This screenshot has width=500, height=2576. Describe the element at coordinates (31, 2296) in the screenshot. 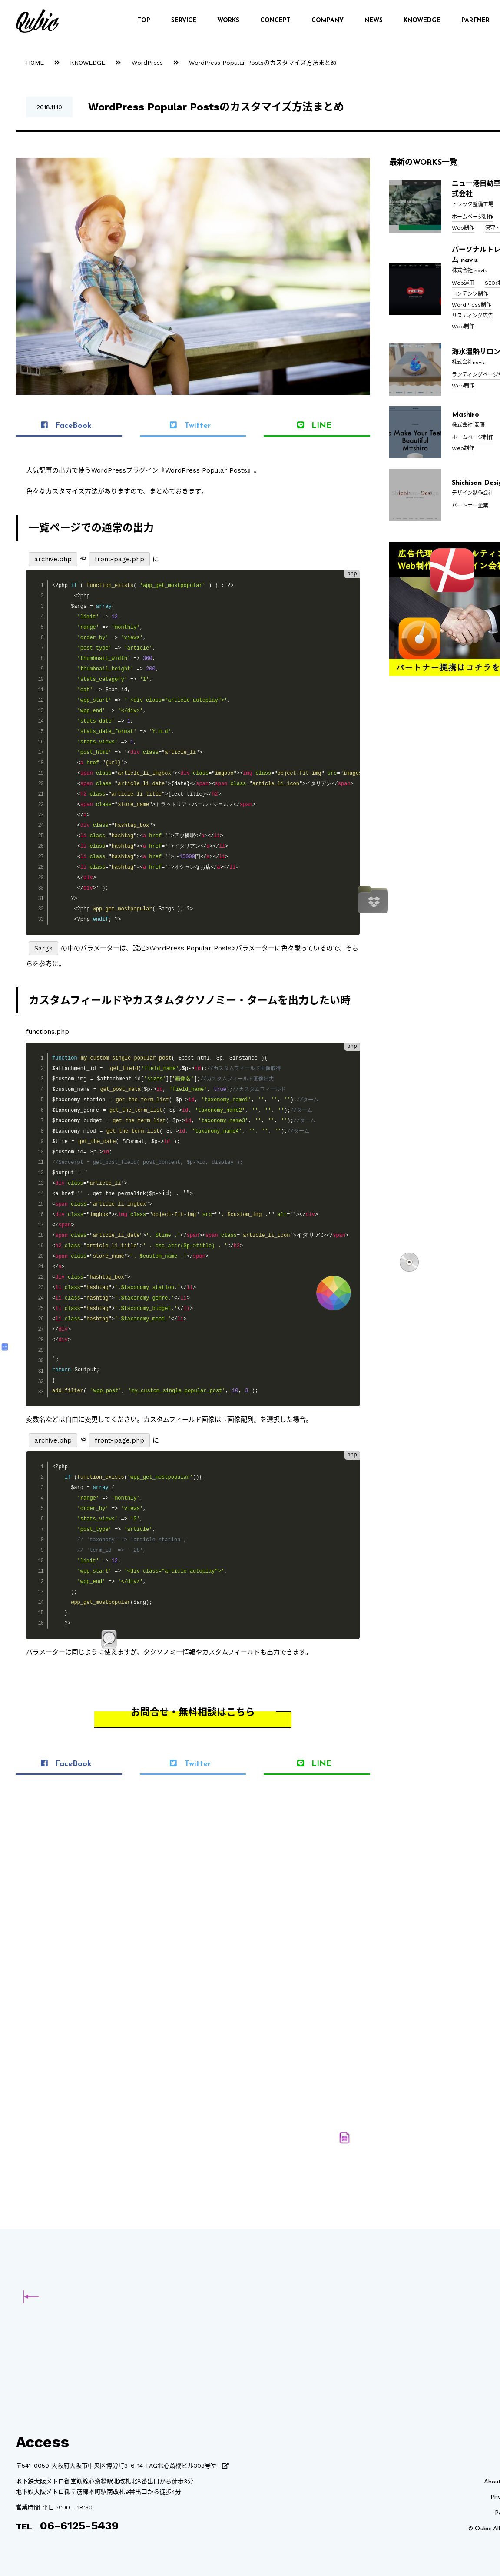

I see `go to the first item in a list or sequence` at that location.